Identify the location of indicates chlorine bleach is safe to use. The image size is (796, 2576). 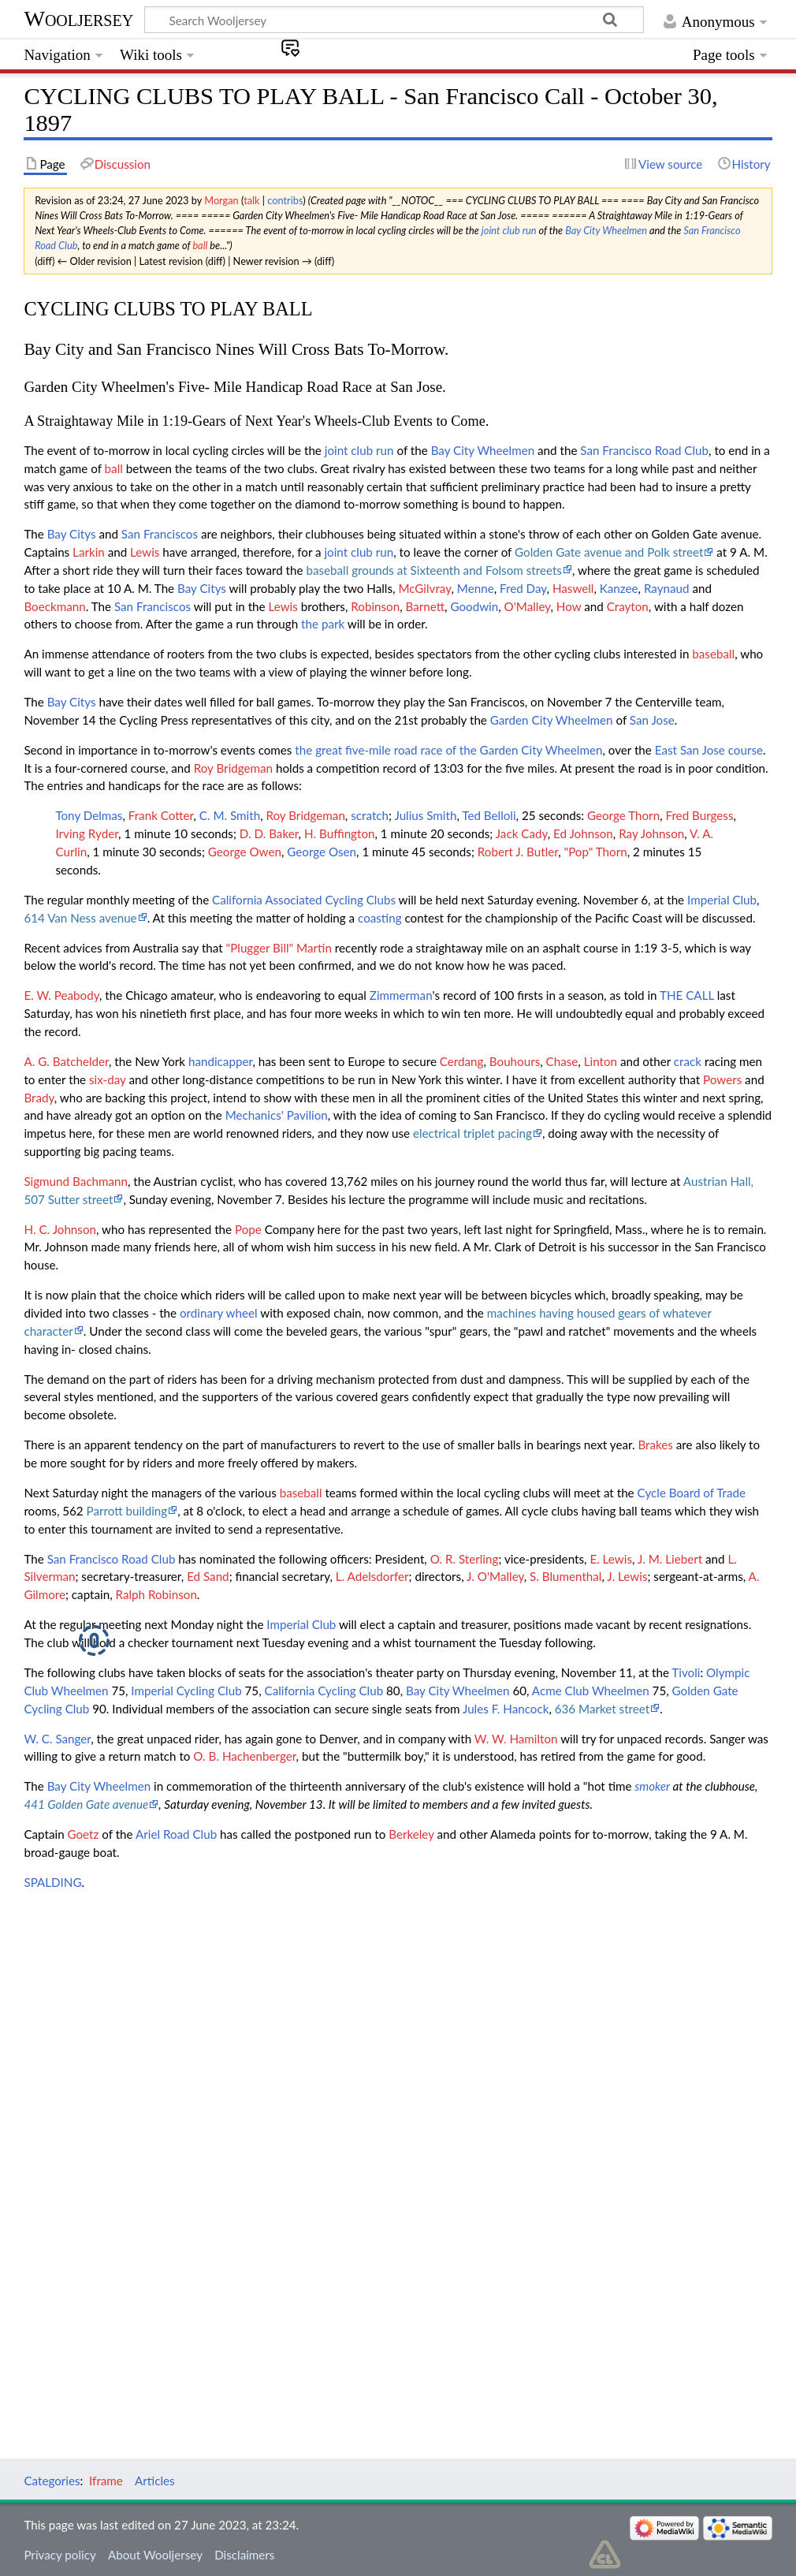
(604, 2555).